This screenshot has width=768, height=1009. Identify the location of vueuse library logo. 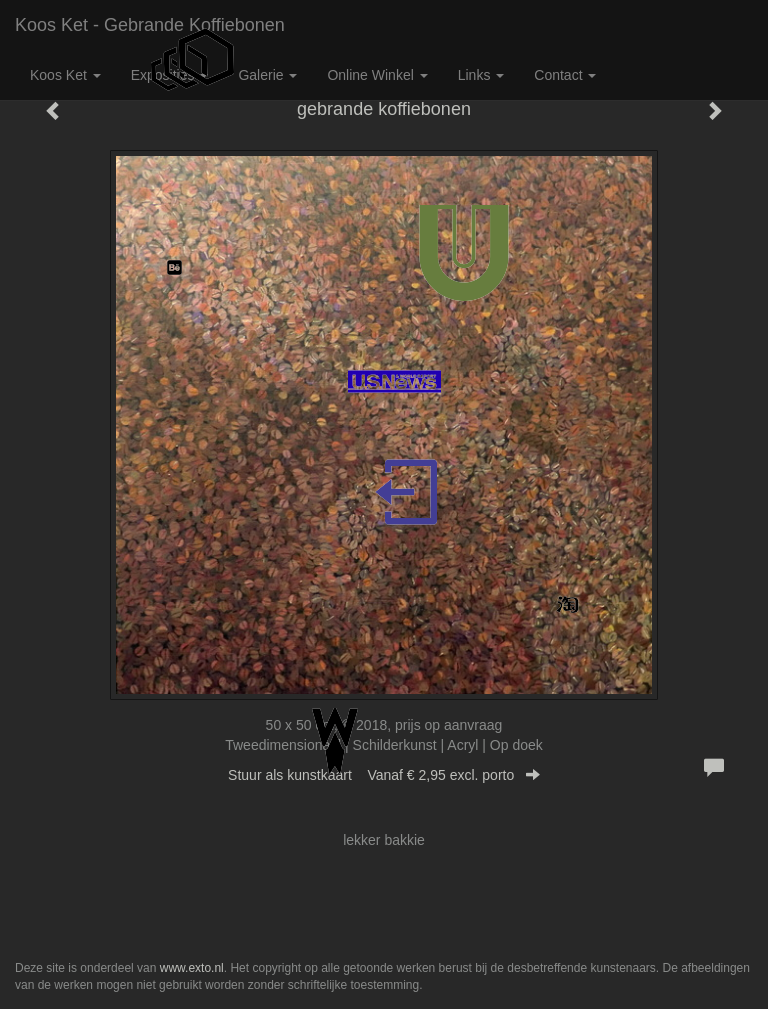
(464, 253).